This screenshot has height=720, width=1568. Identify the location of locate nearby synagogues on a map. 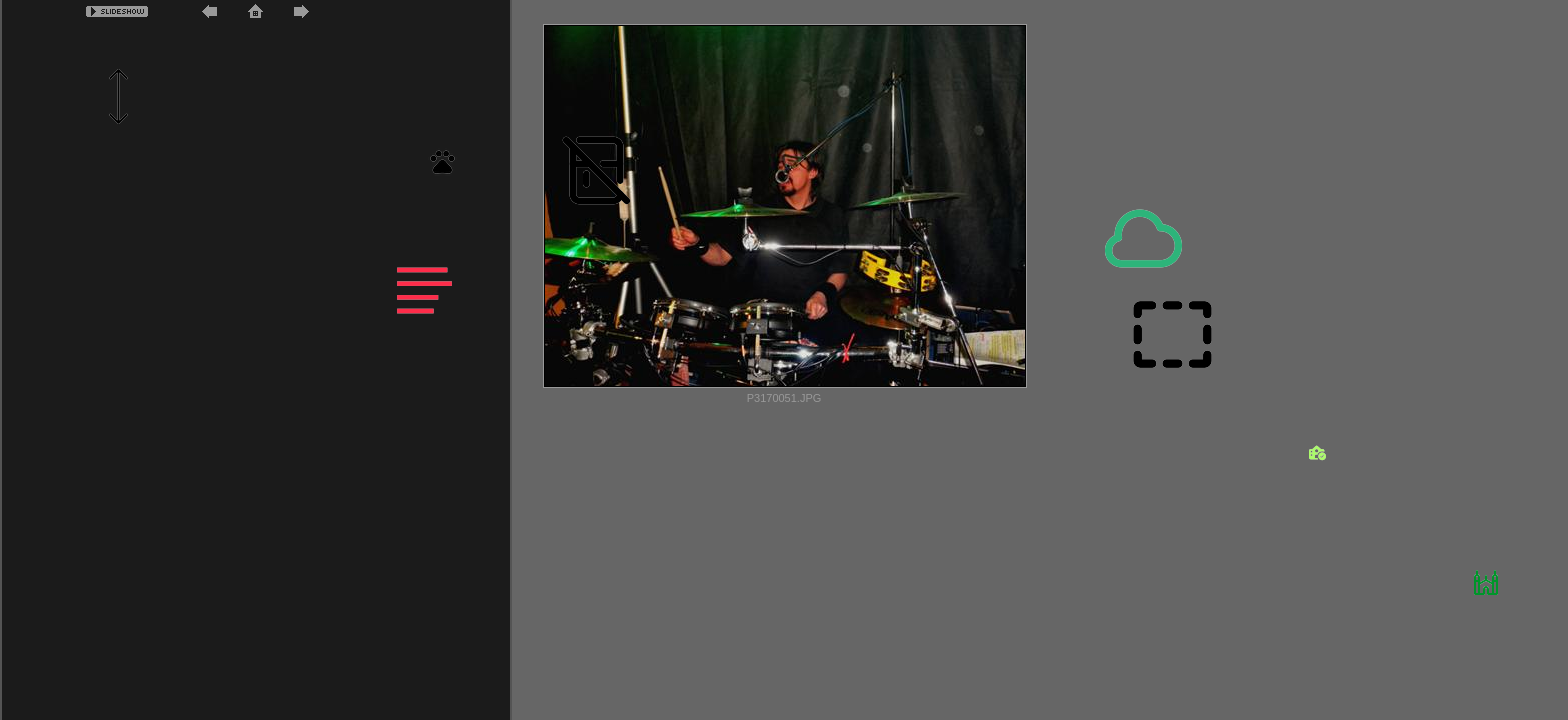
(1486, 583).